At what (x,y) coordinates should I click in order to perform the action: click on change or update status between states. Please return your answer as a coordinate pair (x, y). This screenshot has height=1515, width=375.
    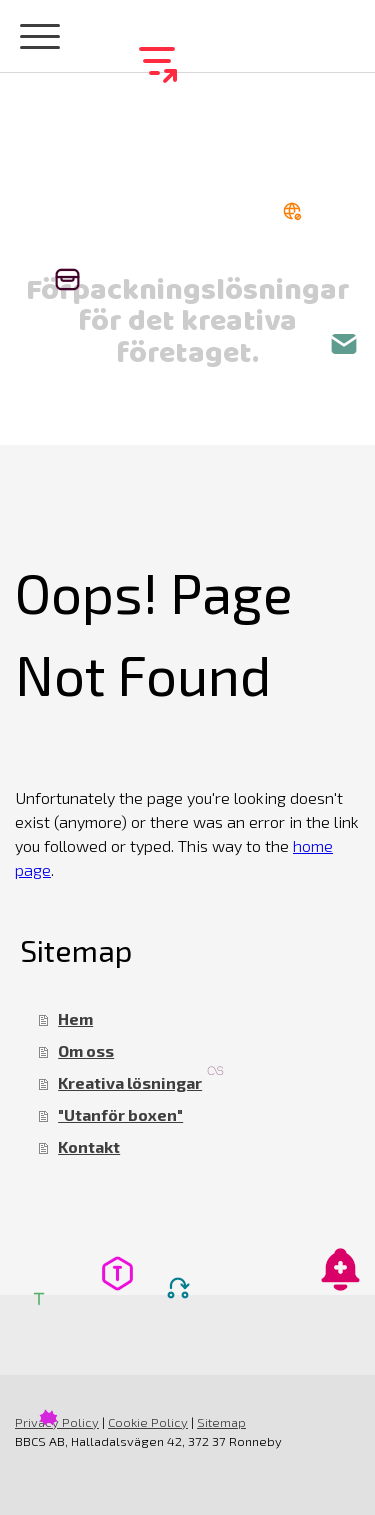
    Looking at the image, I should click on (178, 1288).